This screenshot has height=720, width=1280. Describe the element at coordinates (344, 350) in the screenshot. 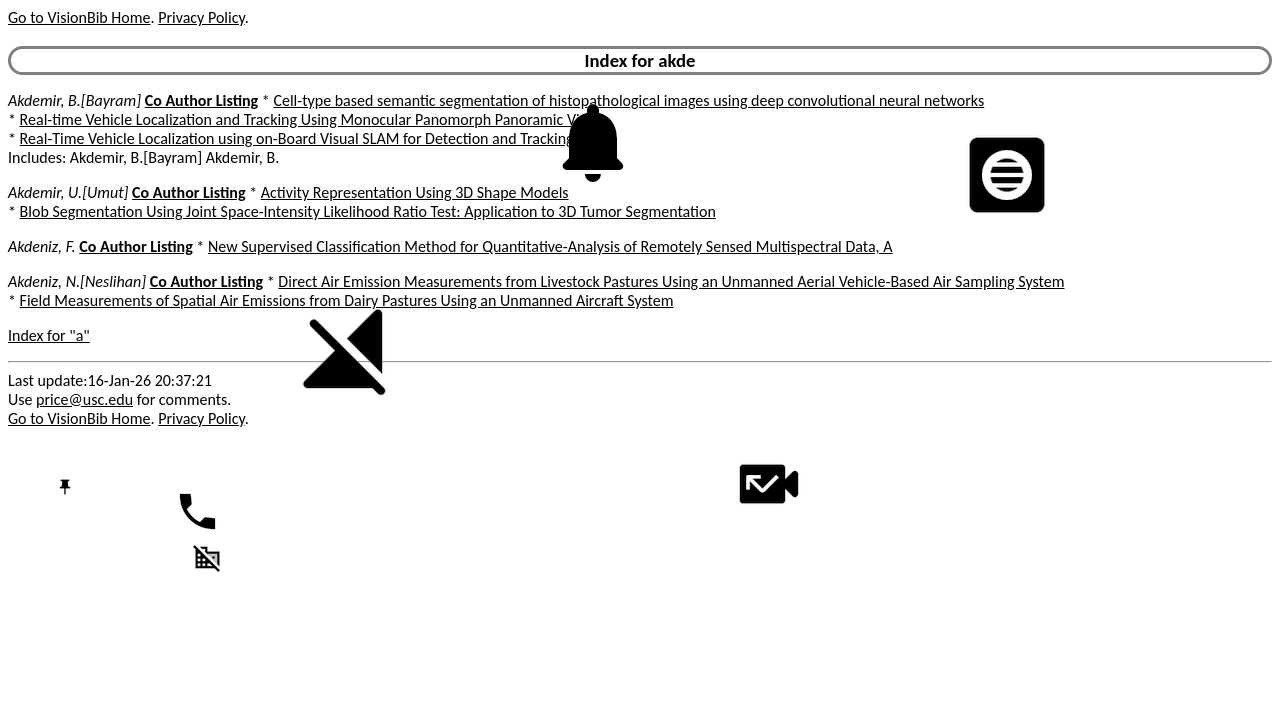

I see `indicates no cellular signal or mobile data unavailable` at that location.